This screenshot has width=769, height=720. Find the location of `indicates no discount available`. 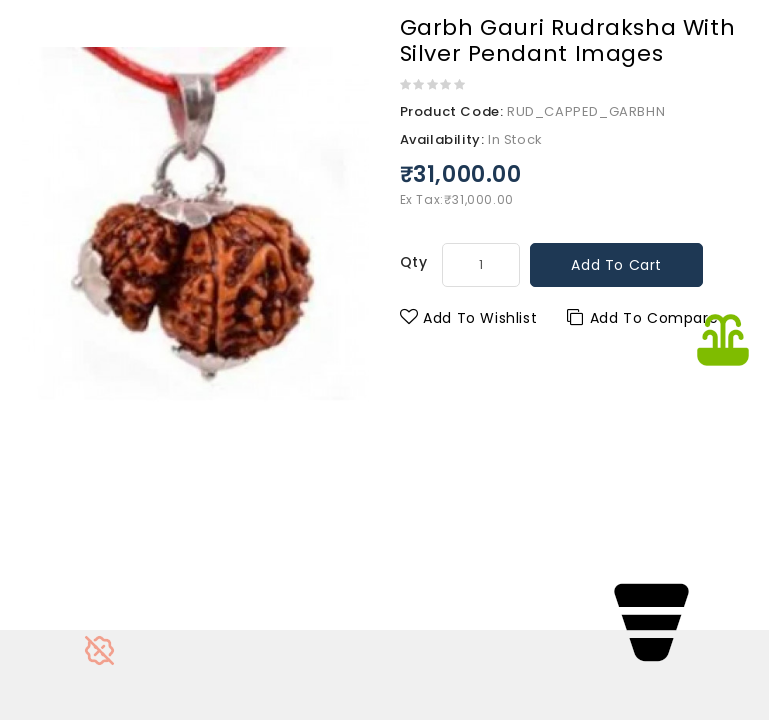

indicates no discount available is located at coordinates (99, 650).